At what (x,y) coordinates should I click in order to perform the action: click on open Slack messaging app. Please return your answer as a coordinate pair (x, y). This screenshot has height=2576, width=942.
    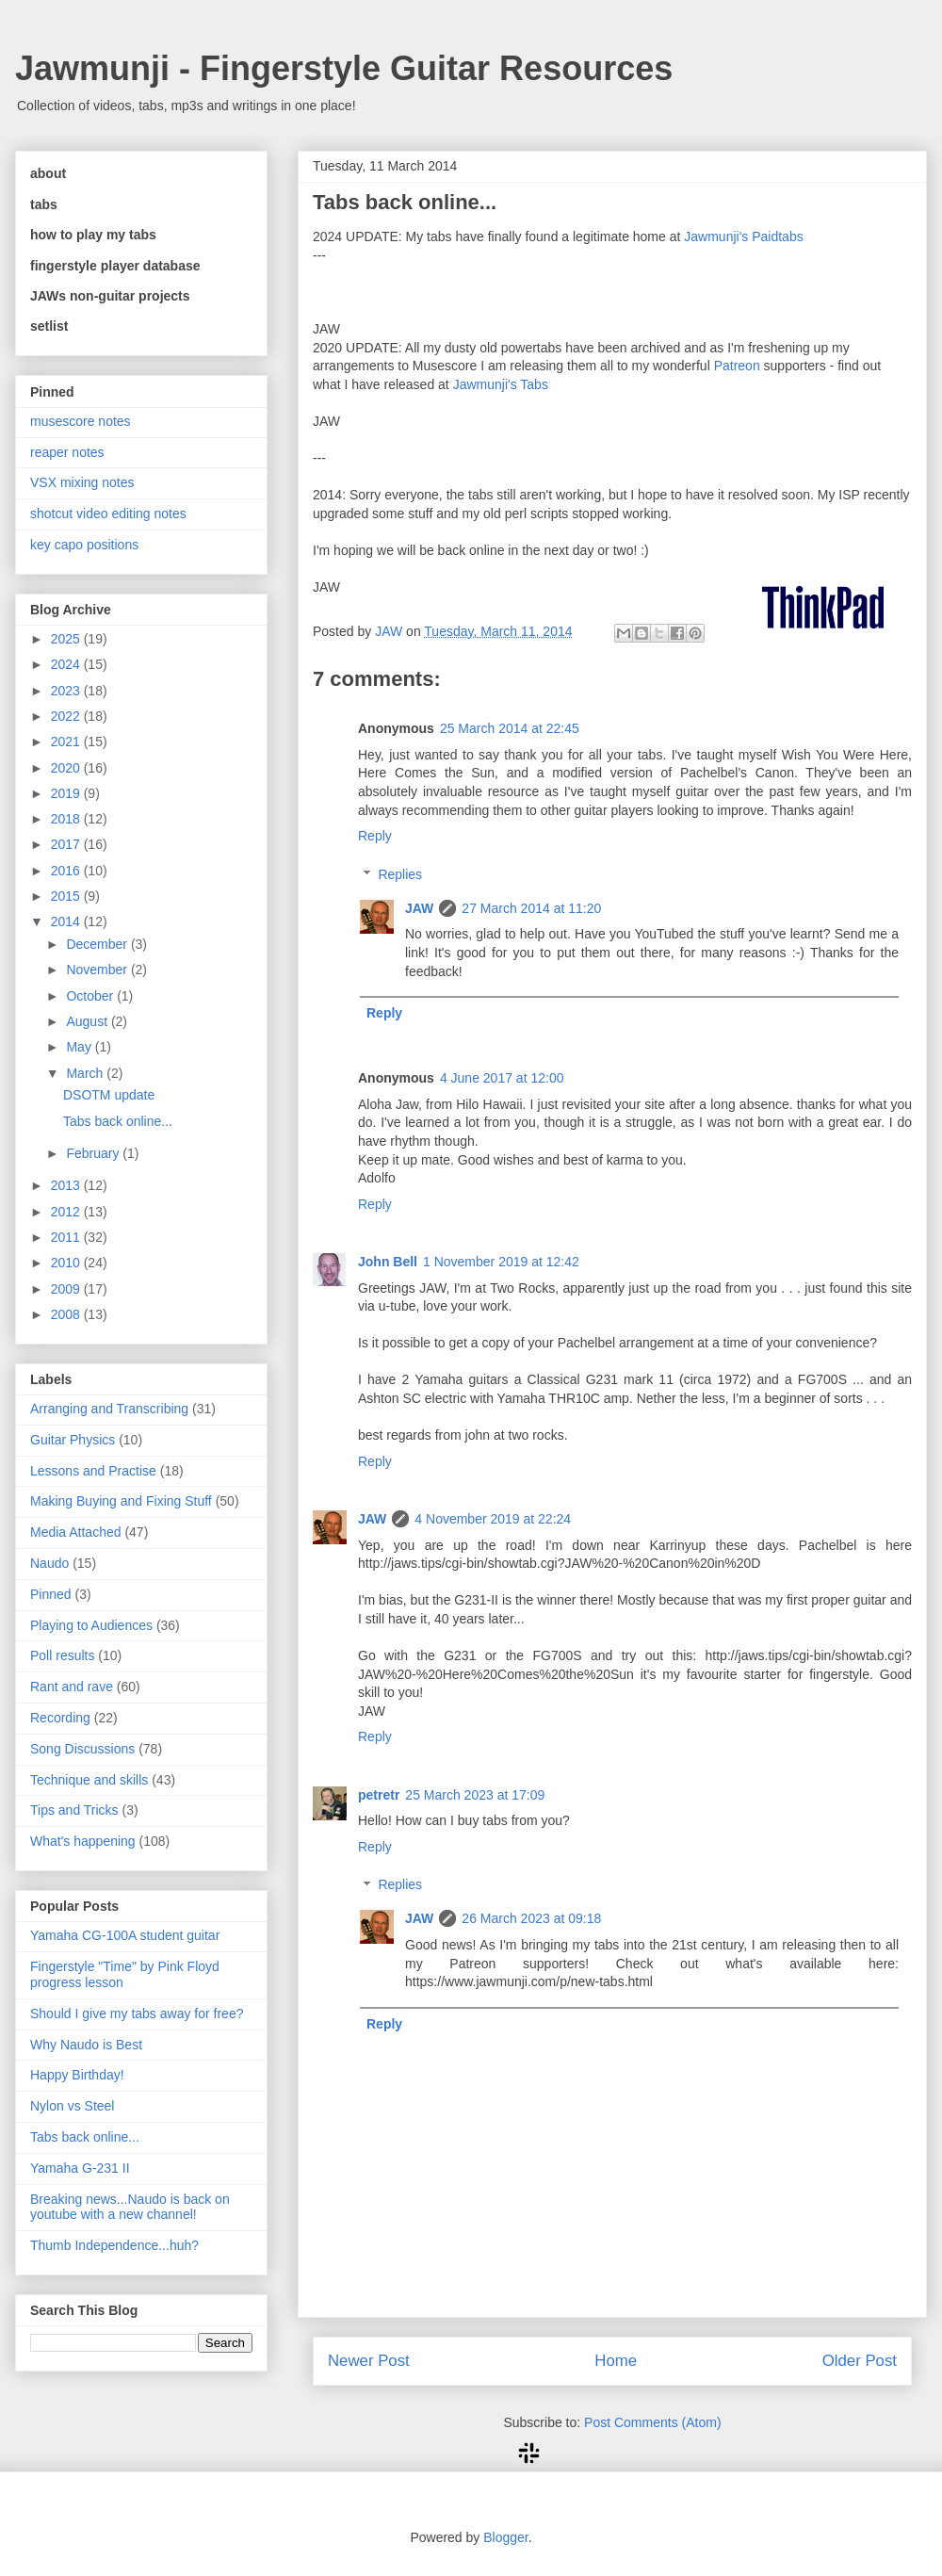
    Looking at the image, I should click on (528, 2453).